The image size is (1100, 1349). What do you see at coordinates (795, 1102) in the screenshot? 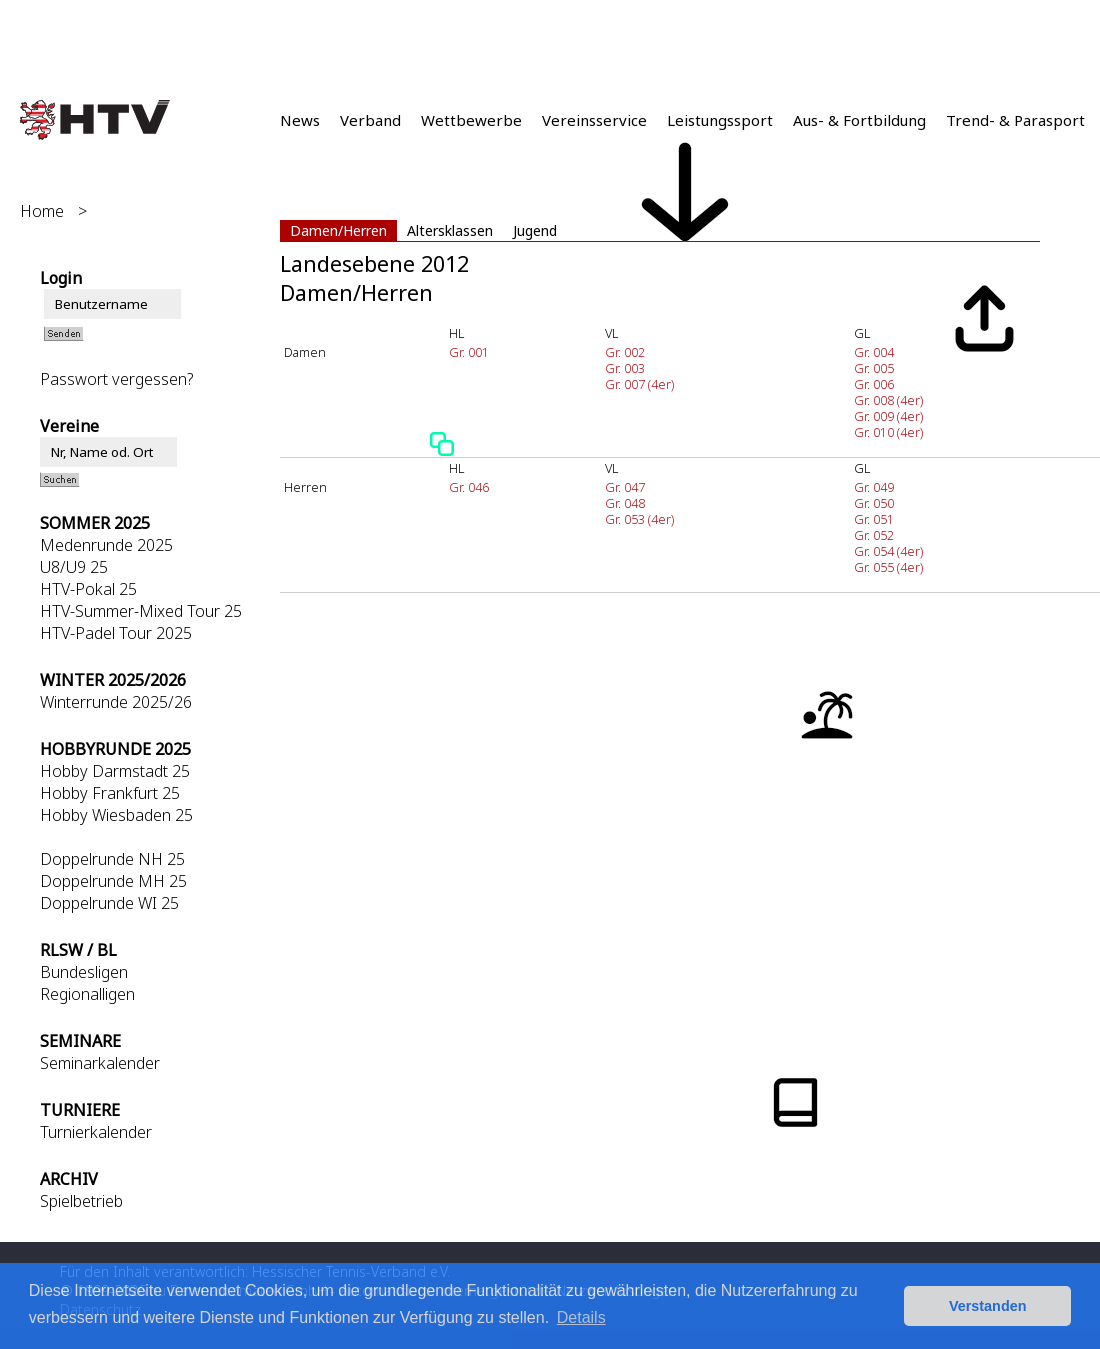
I see `open reading or library section` at bounding box center [795, 1102].